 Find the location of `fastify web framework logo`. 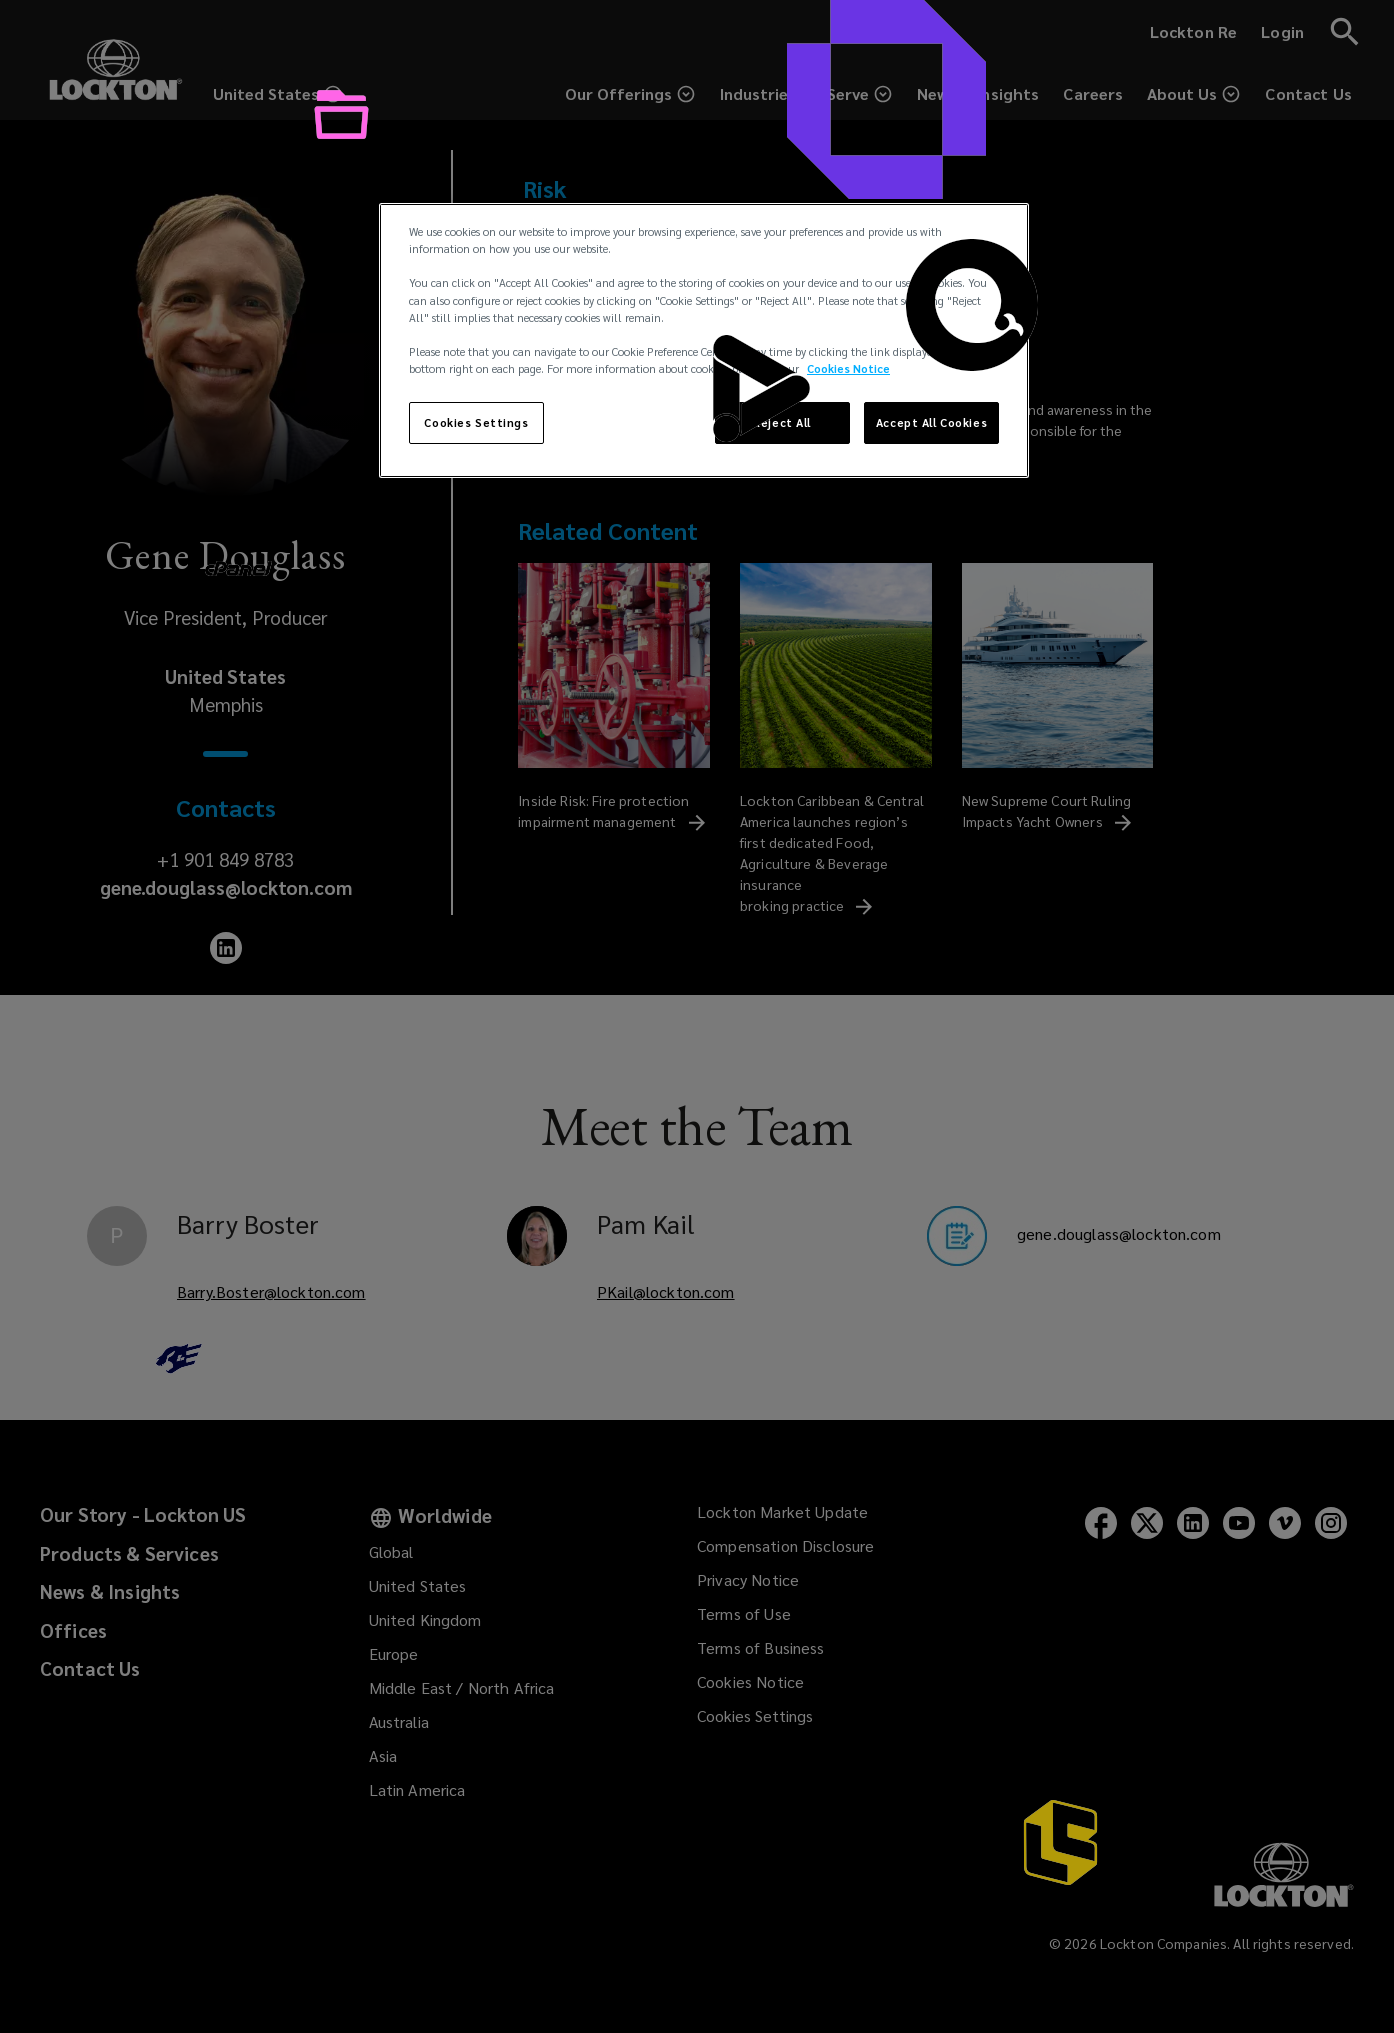

fastify web framework logo is located at coordinates (178, 1358).